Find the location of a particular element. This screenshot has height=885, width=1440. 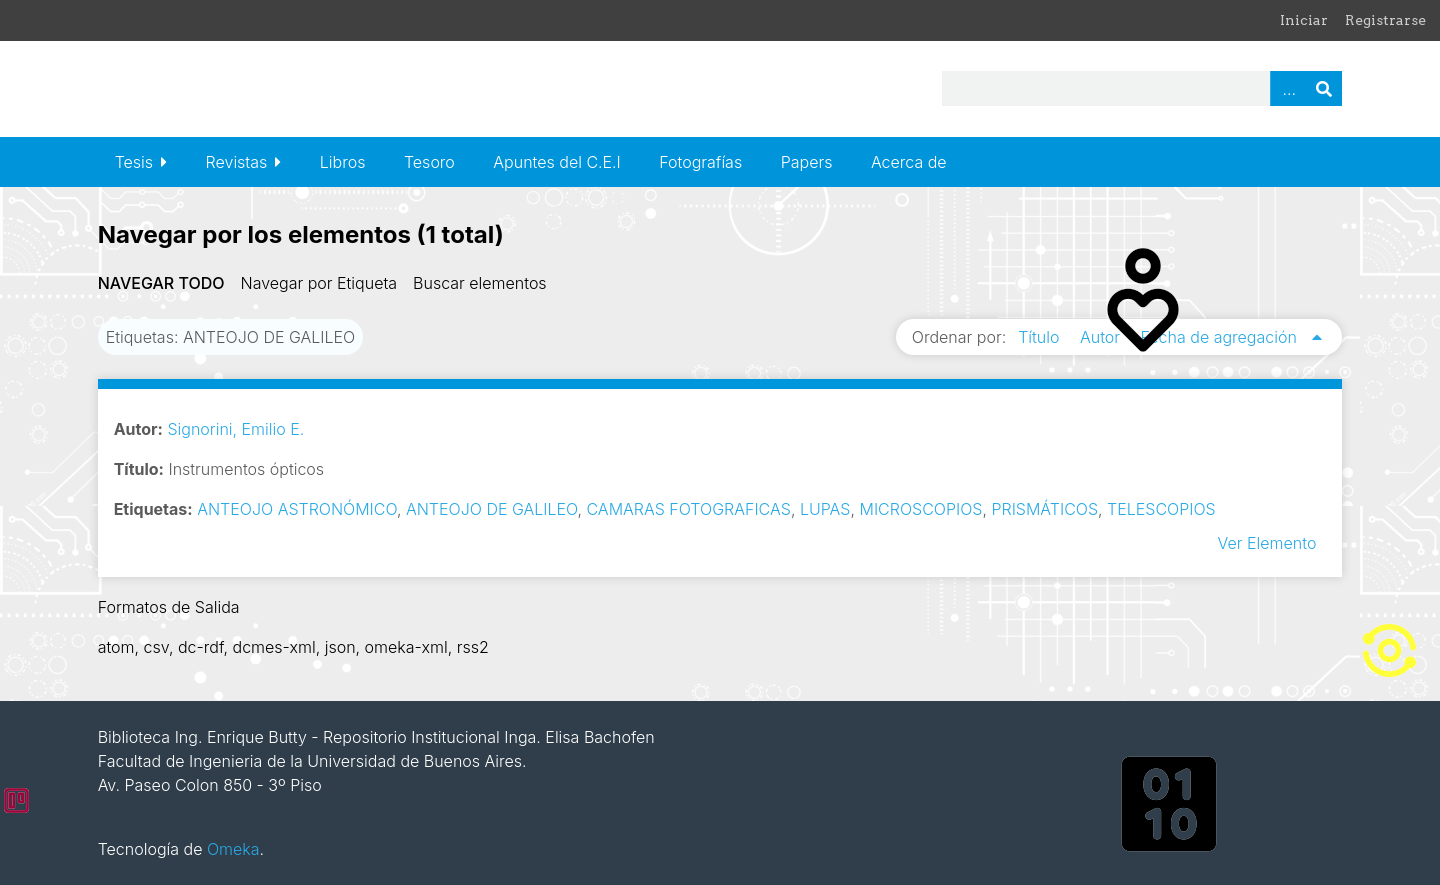

analyze data or run diagnostics is located at coordinates (1389, 650).